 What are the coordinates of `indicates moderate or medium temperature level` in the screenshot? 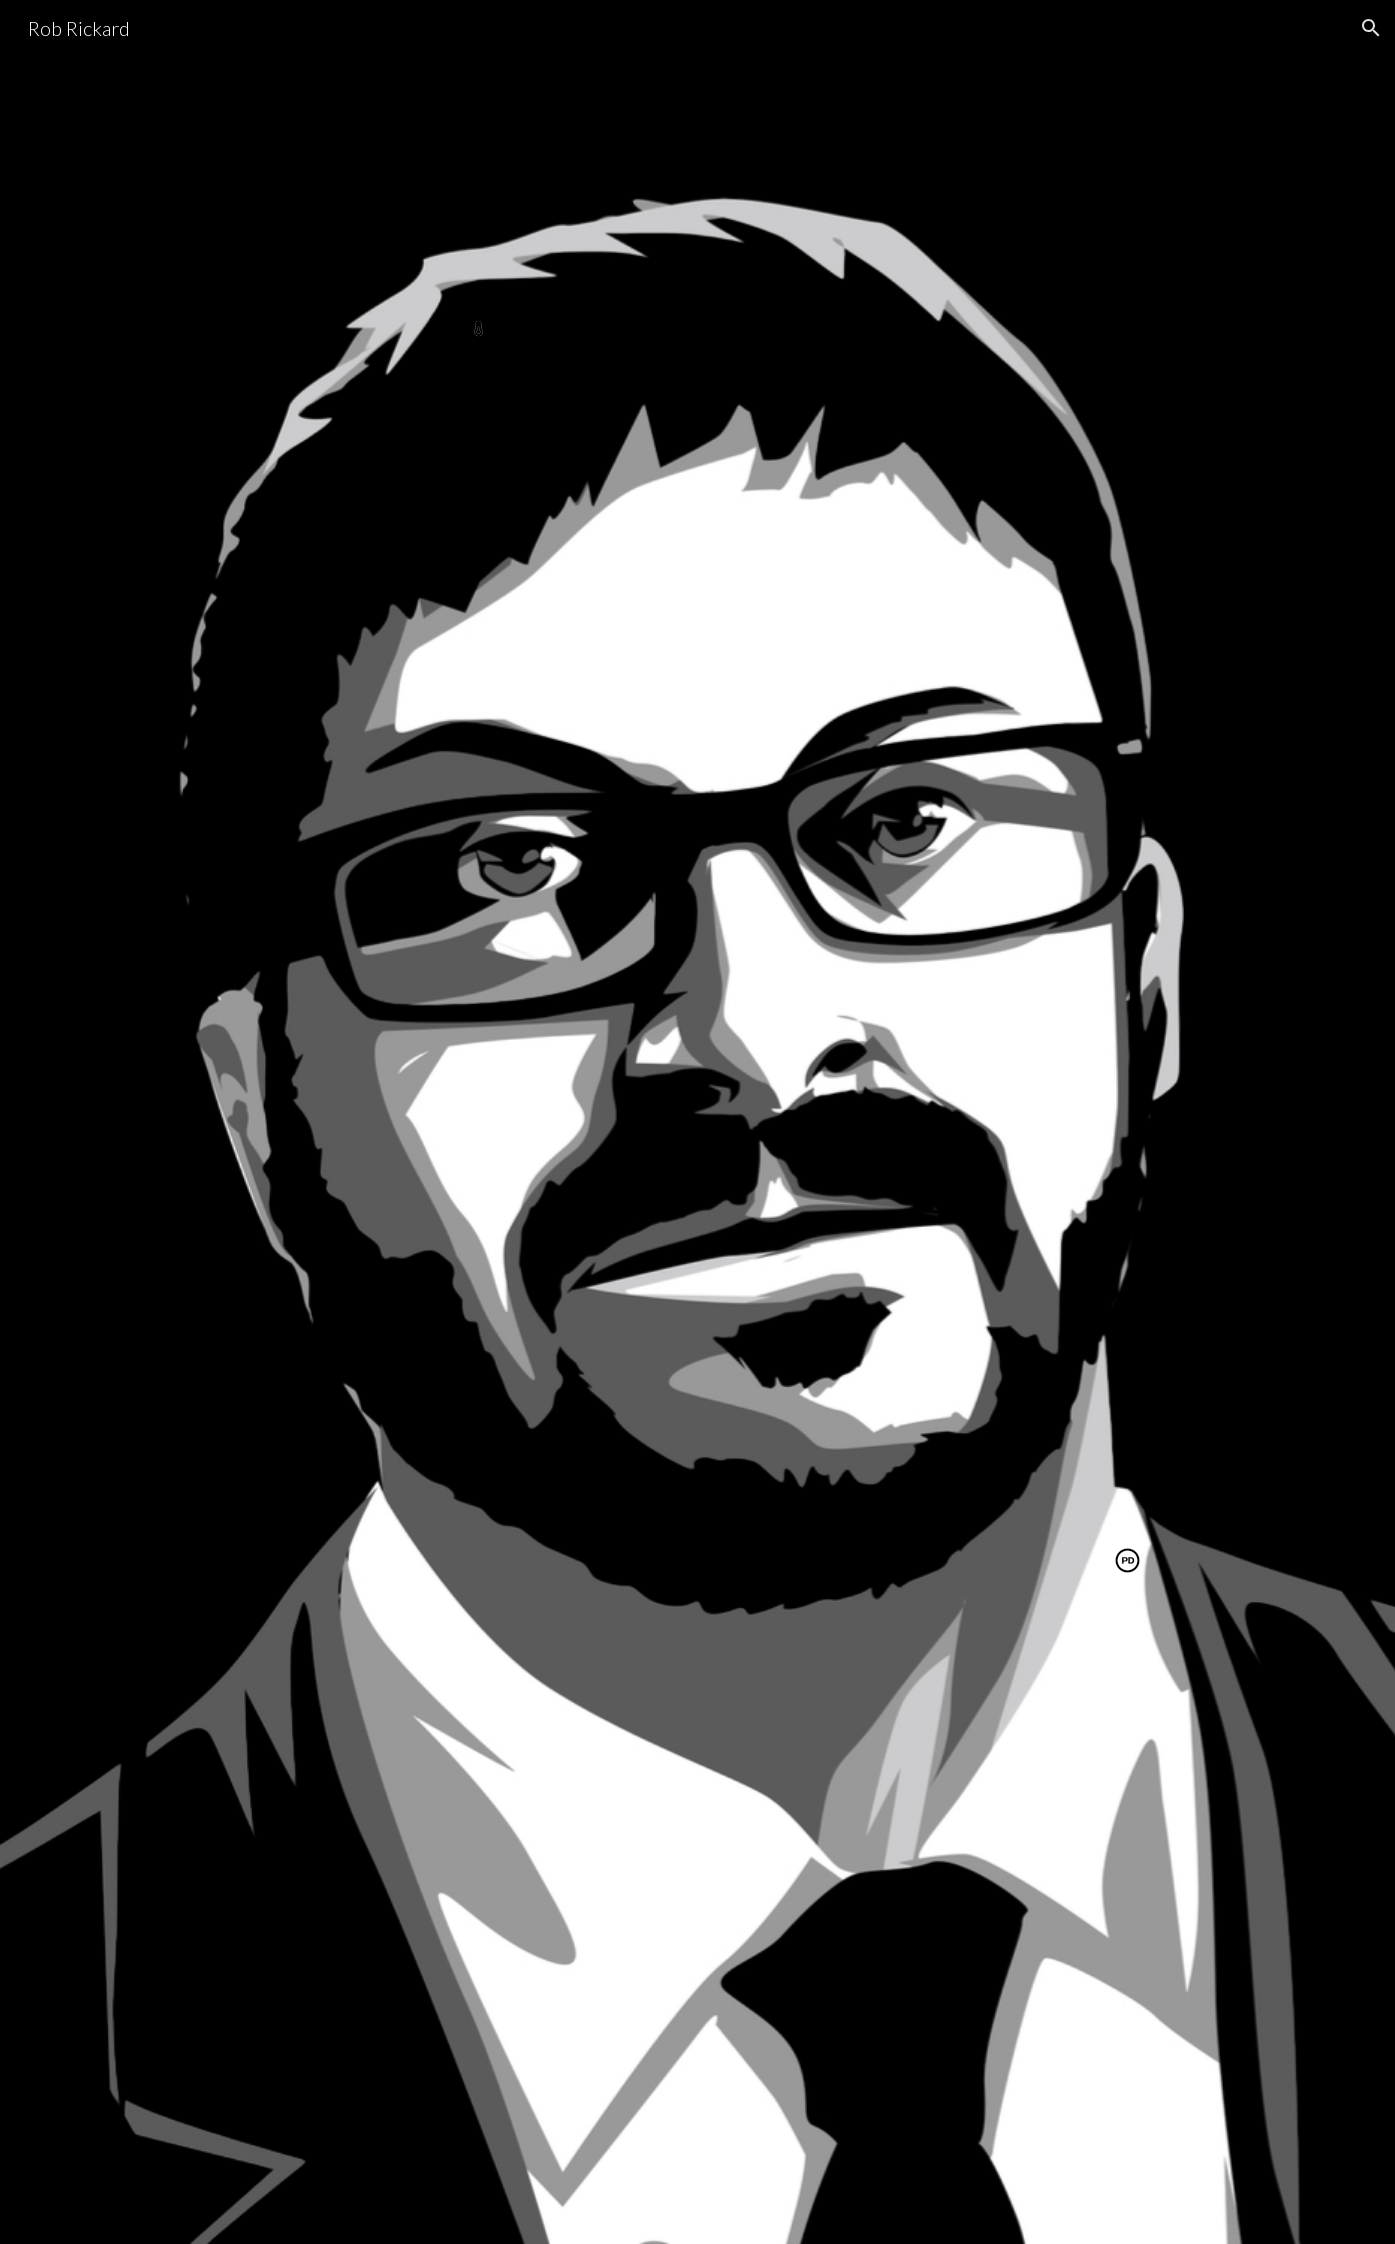 It's located at (478, 328).